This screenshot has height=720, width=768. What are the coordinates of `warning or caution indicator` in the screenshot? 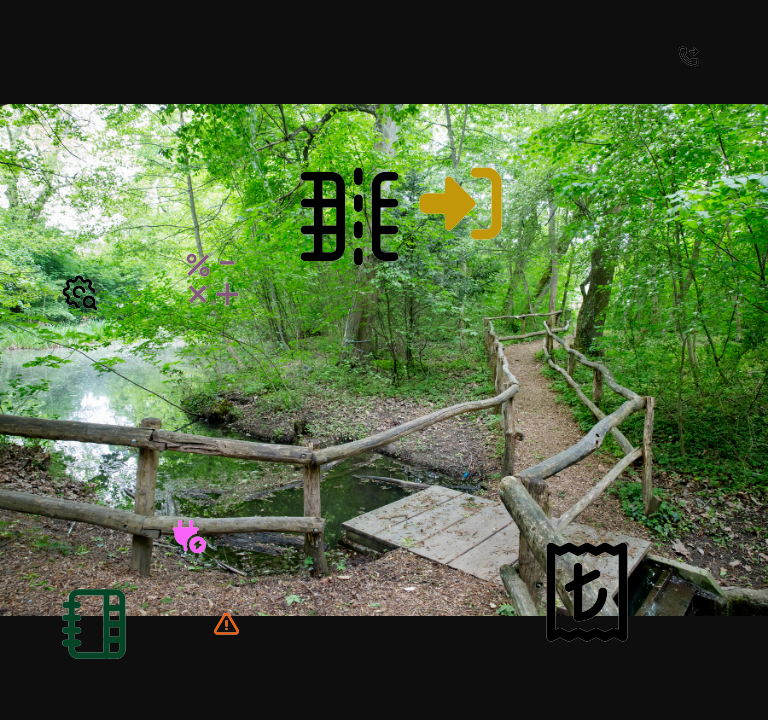 It's located at (226, 624).